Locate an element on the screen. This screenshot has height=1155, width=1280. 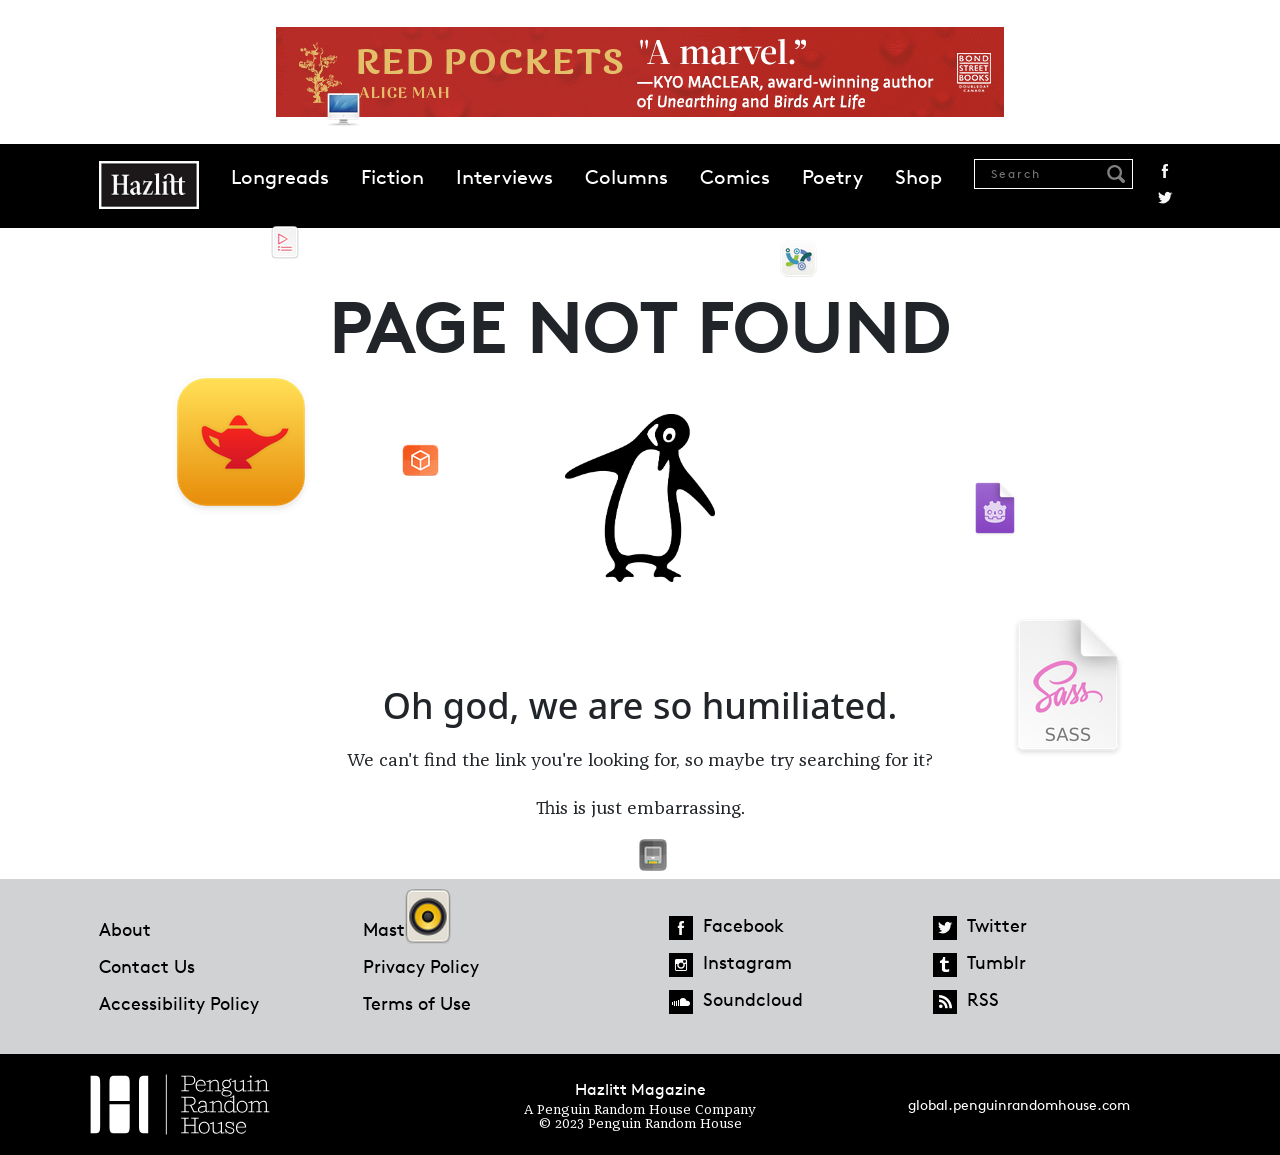
access system sound settings is located at coordinates (428, 916).